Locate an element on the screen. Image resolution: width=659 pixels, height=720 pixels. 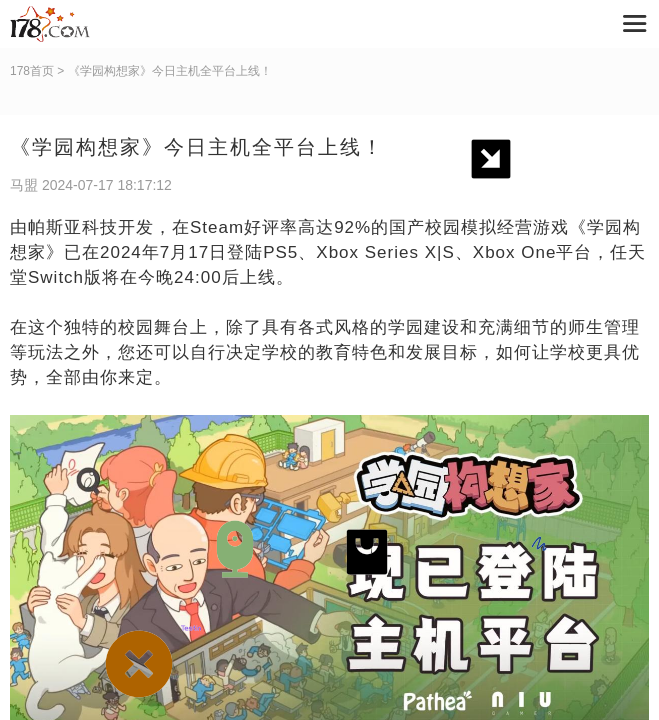
view your shopping bag is located at coordinates (367, 552).